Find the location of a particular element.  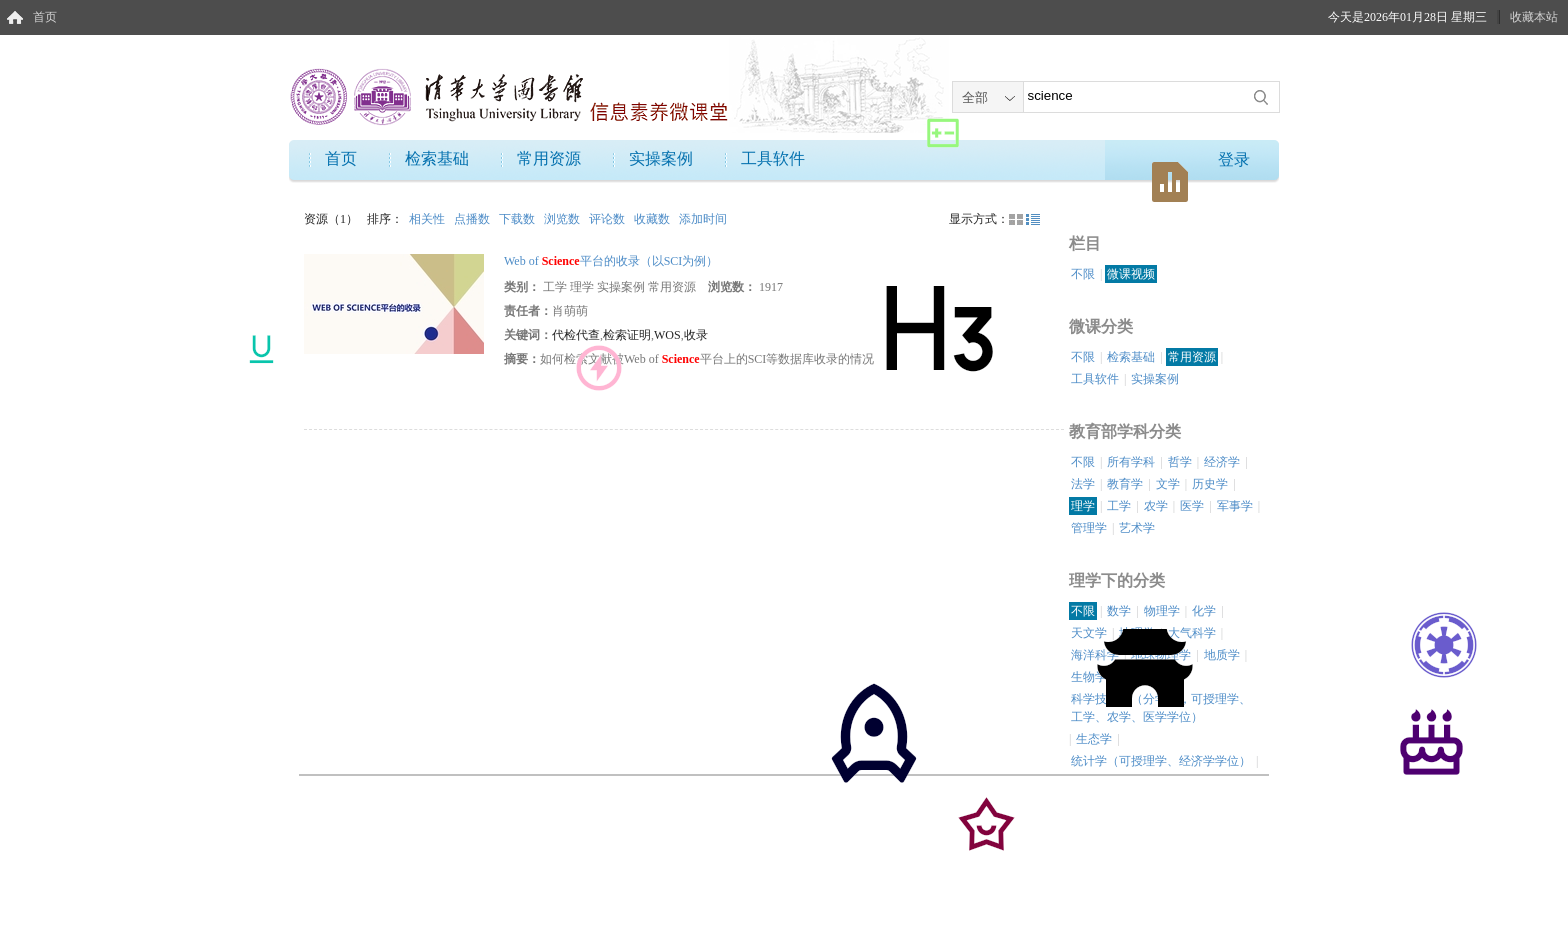

format text as heading level 3 is located at coordinates (939, 328).